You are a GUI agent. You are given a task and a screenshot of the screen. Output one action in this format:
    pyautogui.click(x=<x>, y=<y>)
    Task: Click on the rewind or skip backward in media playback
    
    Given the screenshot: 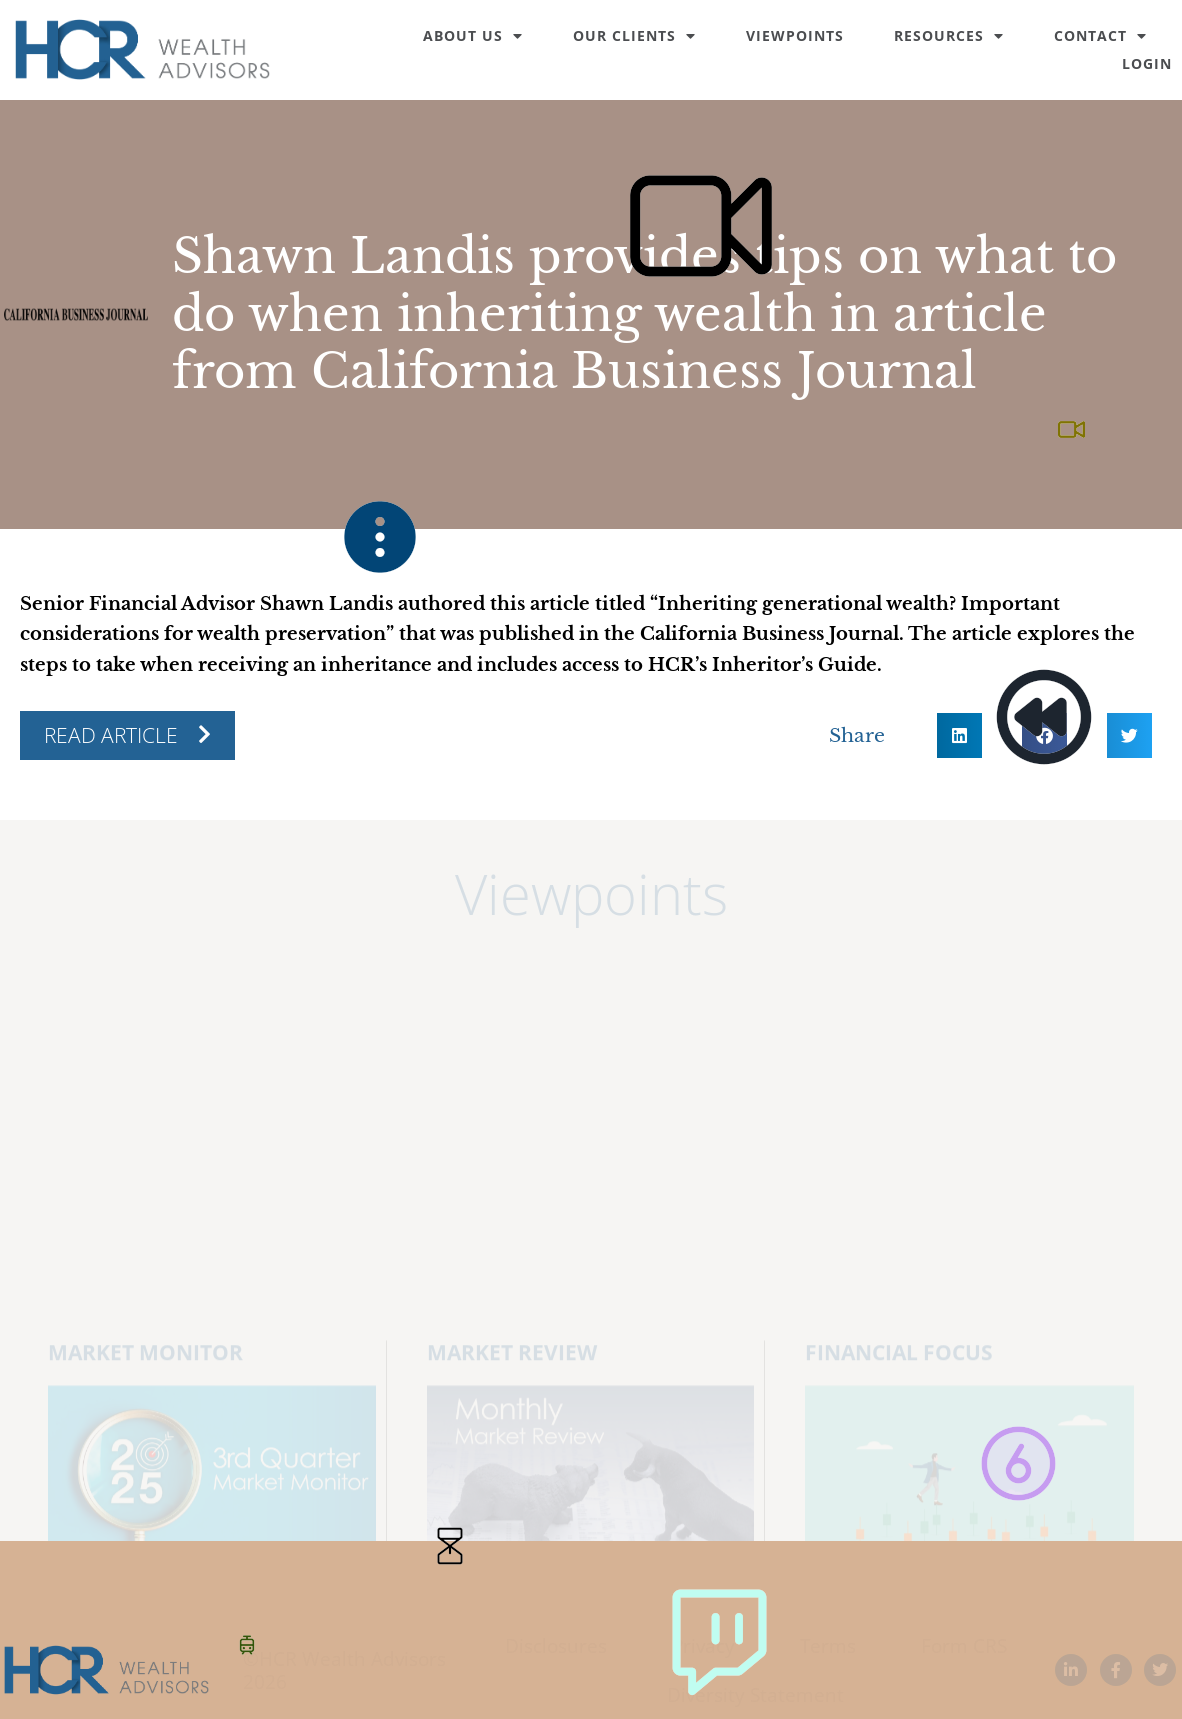 What is the action you would take?
    pyautogui.click(x=1044, y=717)
    